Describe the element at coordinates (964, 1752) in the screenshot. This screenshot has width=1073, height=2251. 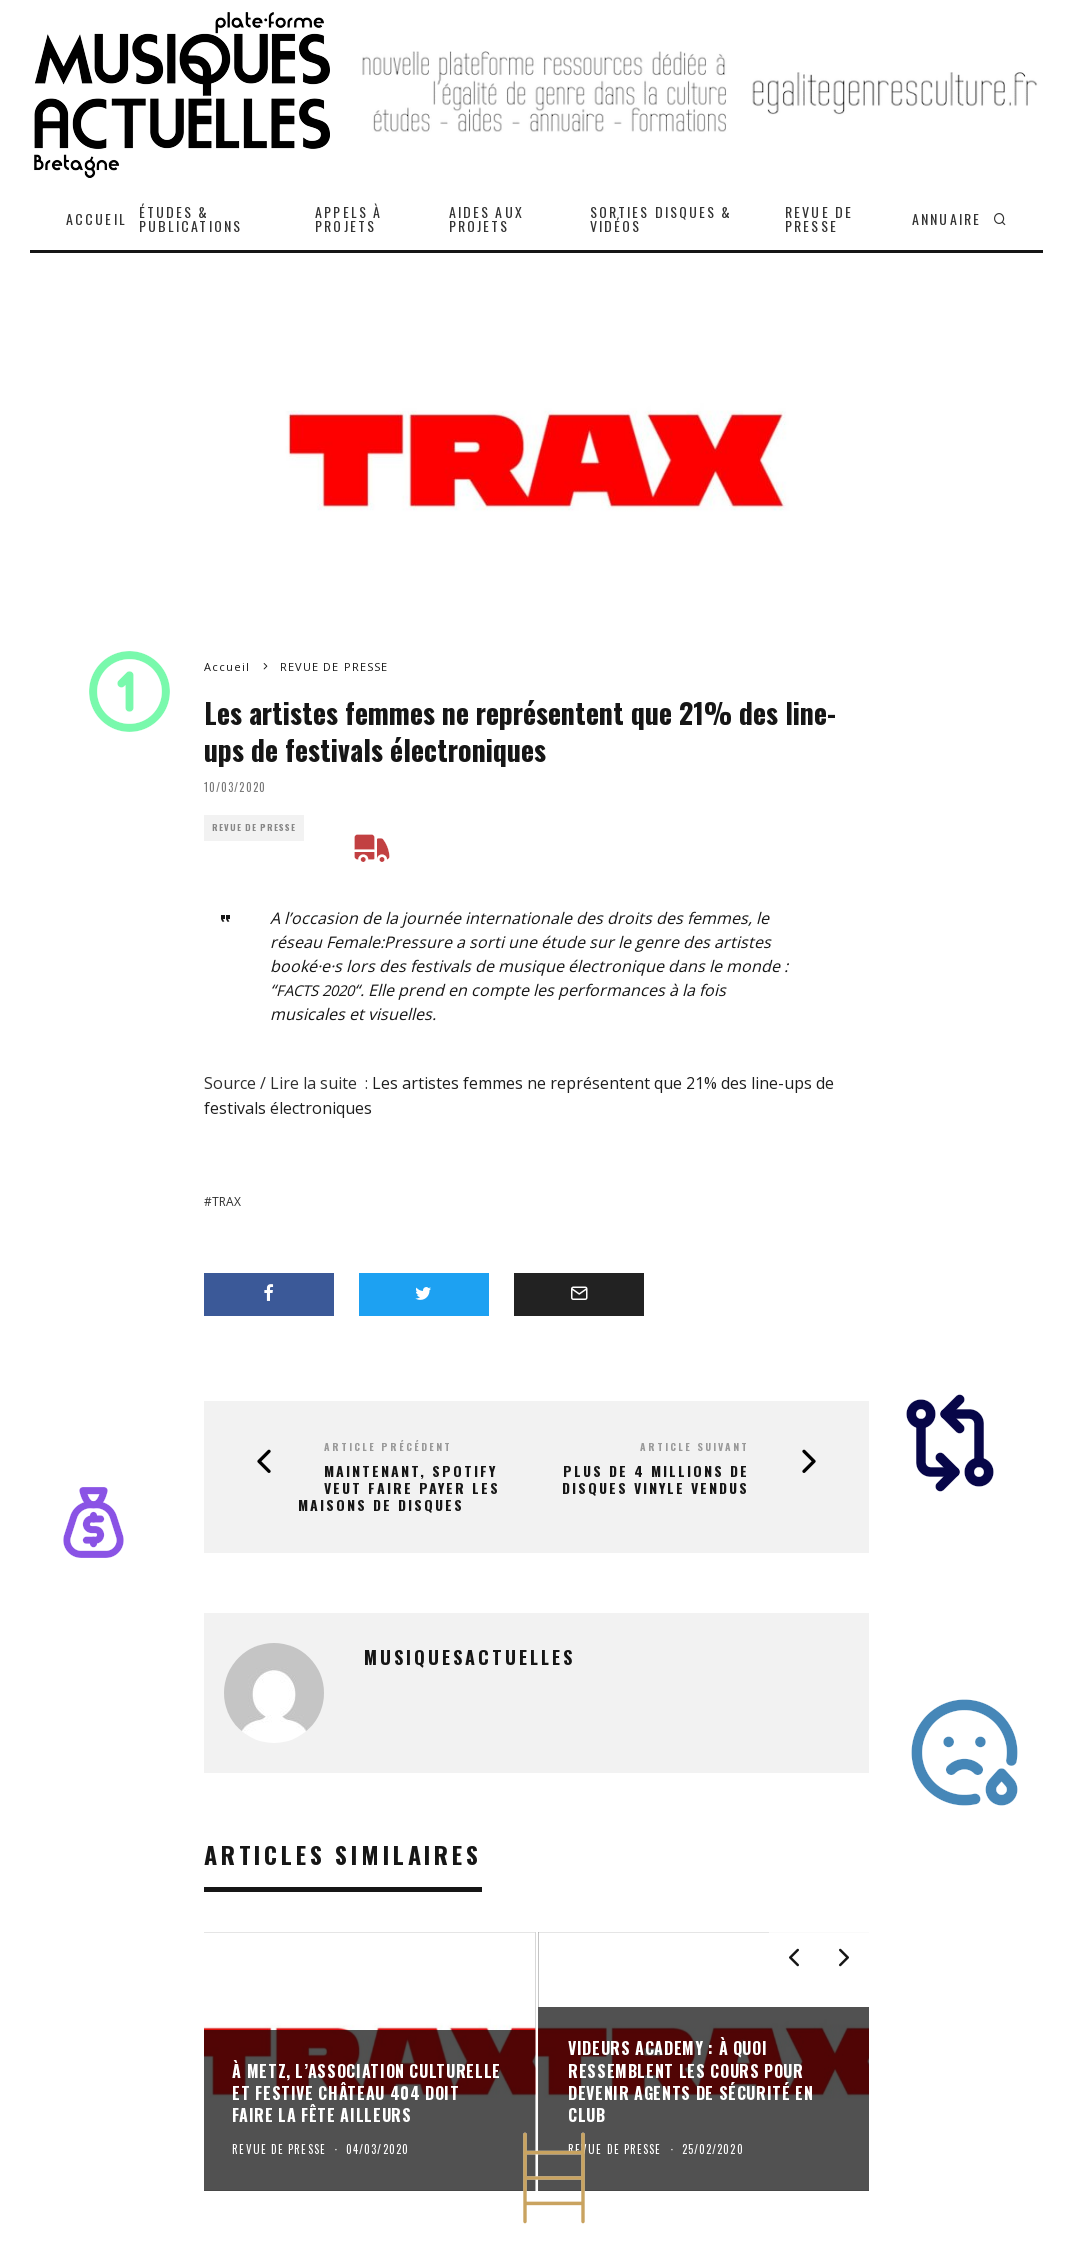
I see `indicate sadness or disappointment` at that location.